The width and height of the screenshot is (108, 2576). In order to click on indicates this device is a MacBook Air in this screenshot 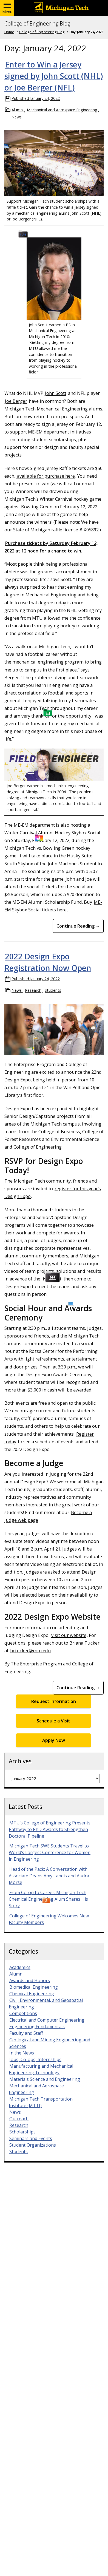, I will do `click(71, 1303)`.